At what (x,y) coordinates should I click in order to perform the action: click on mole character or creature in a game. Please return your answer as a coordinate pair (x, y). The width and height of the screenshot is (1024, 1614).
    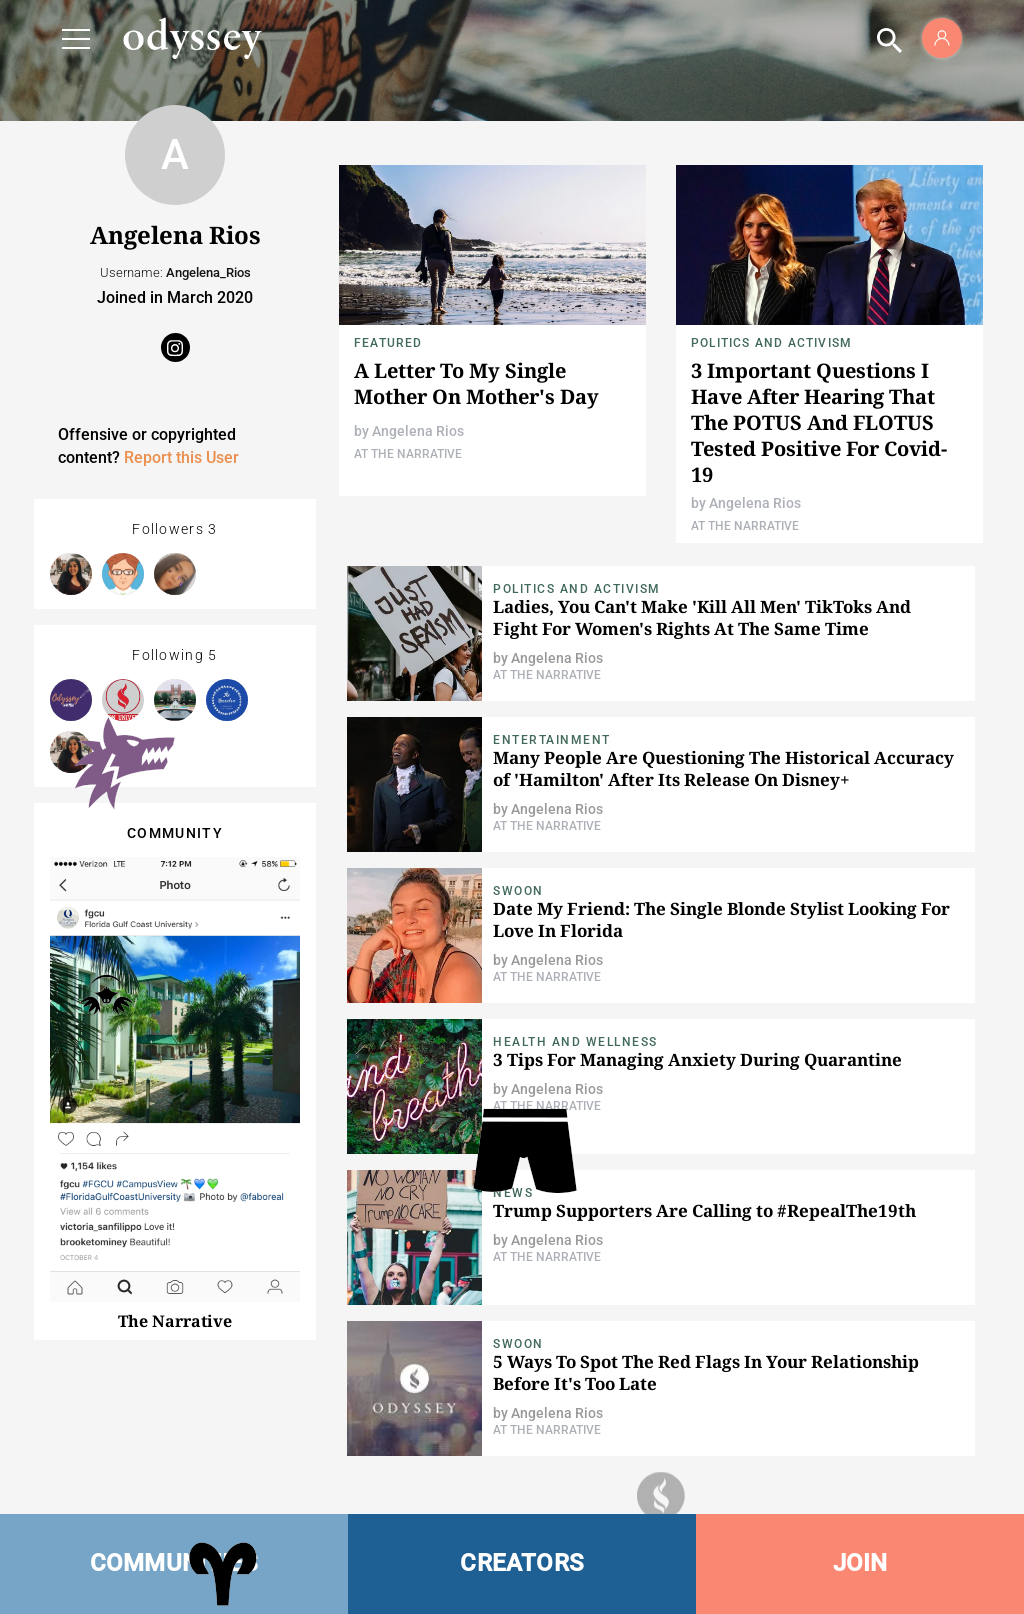
    Looking at the image, I should click on (106, 991).